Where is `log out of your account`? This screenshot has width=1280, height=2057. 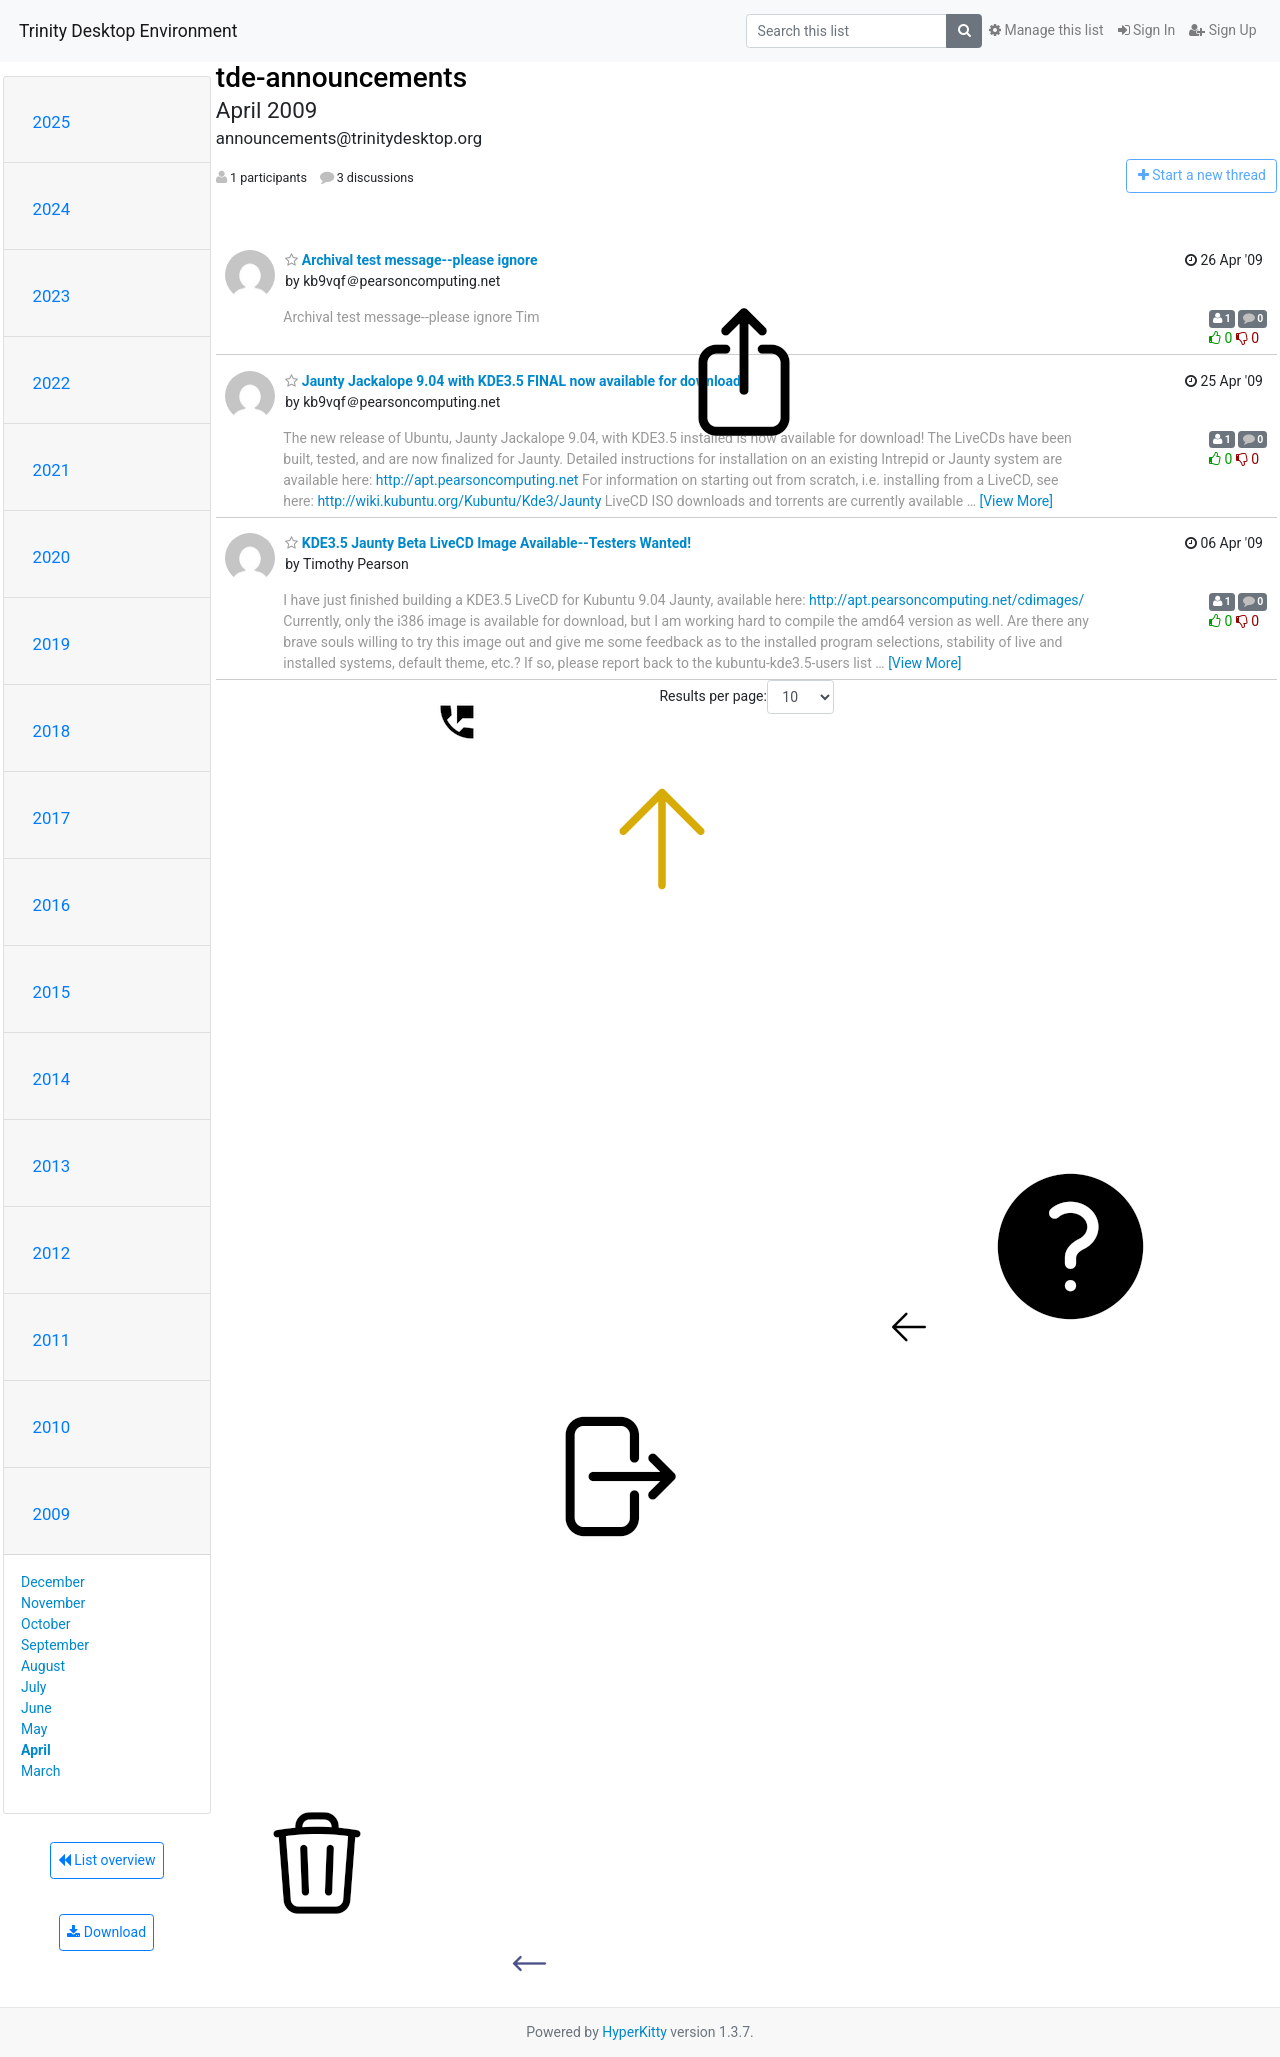
log out of your account is located at coordinates (611, 1476).